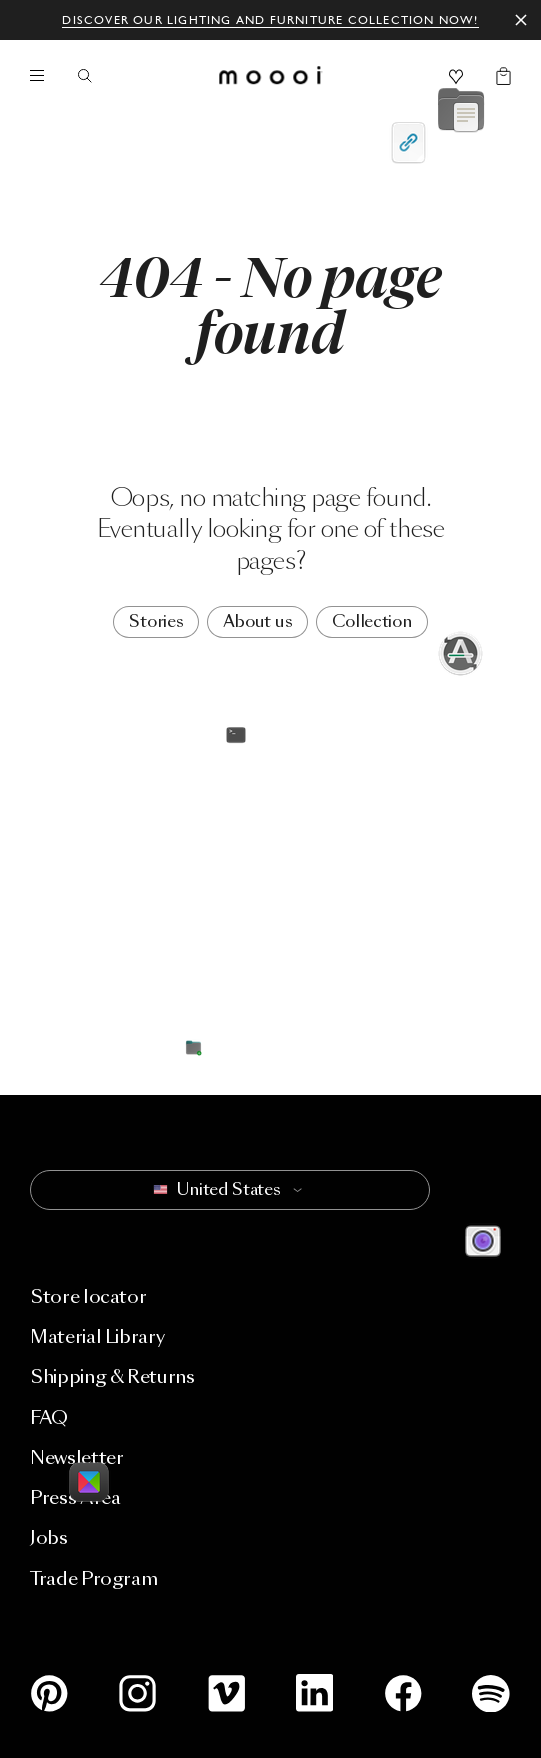 This screenshot has height=1758, width=541. Describe the element at coordinates (236, 735) in the screenshot. I see `open the terminal application` at that location.